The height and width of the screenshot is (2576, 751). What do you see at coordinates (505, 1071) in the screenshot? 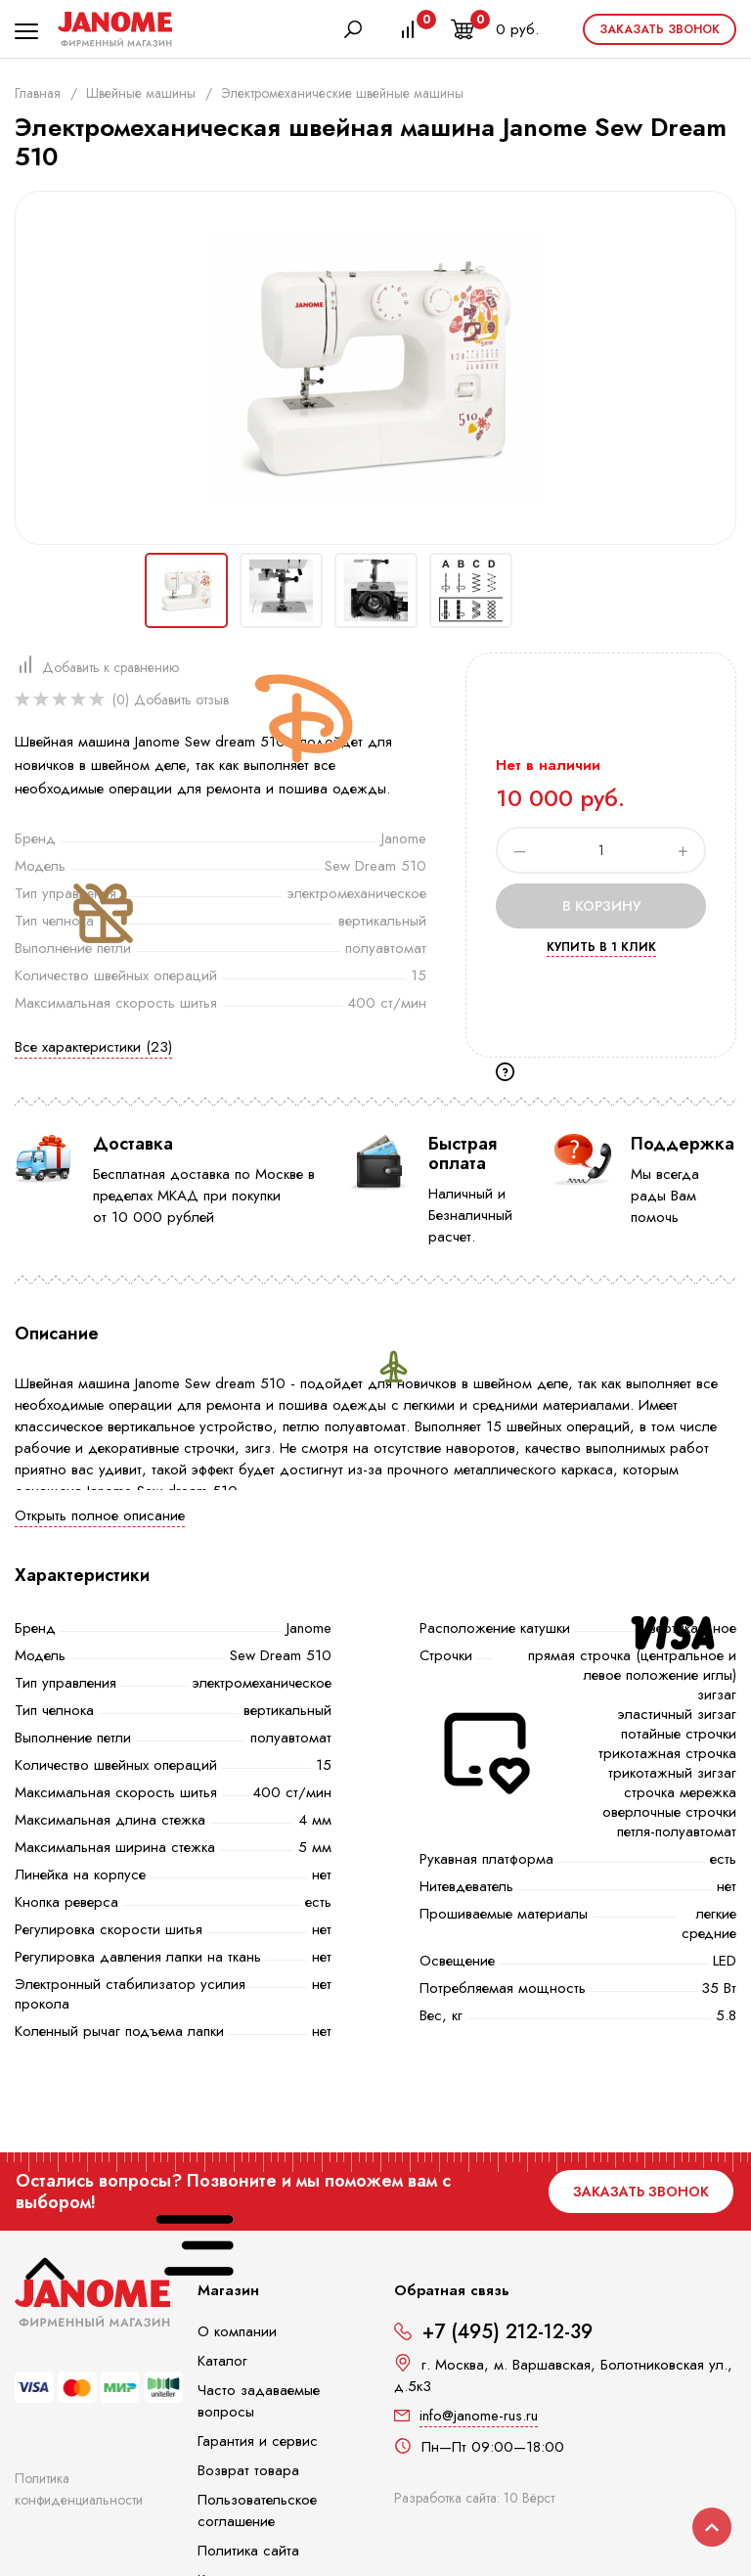
I see `access help or support information` at bounding box center [505, 1071].